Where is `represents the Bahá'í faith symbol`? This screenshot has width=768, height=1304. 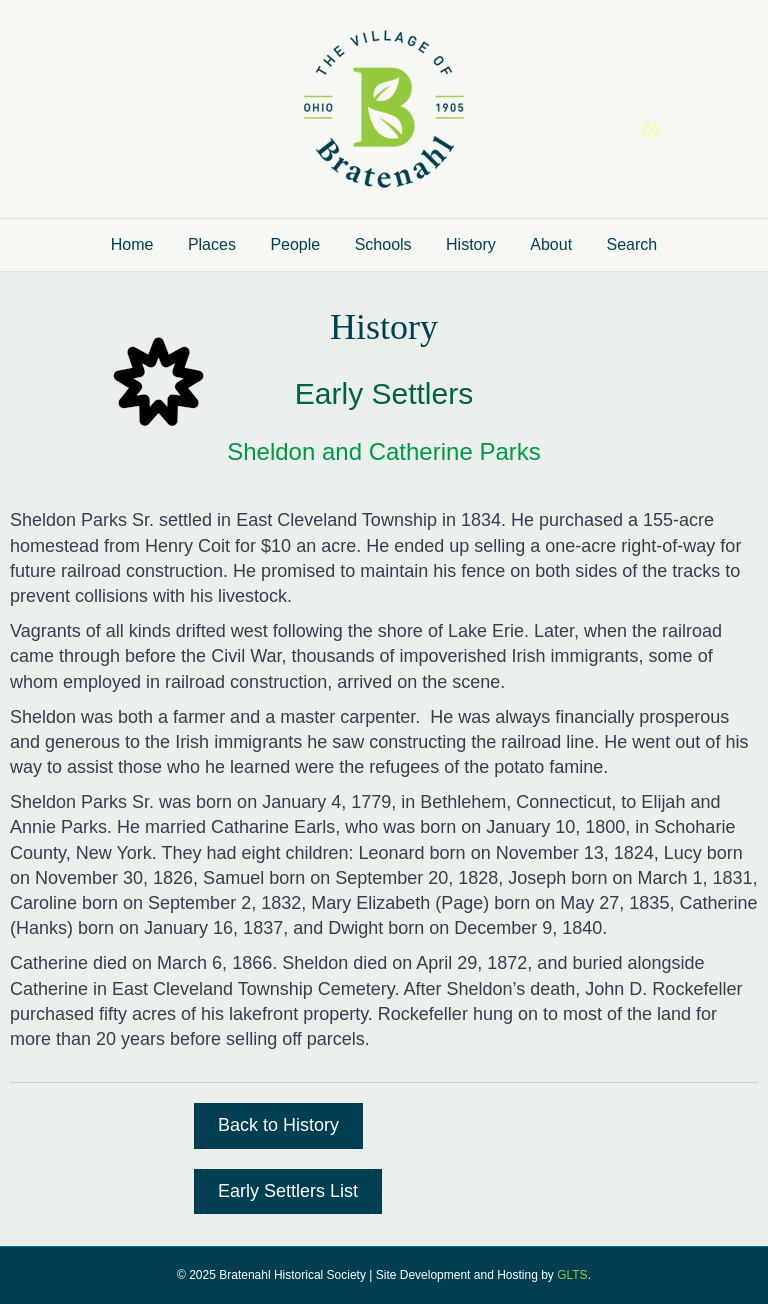 represents the Bahá'í faith symbol is located at coordinates (158, 381).